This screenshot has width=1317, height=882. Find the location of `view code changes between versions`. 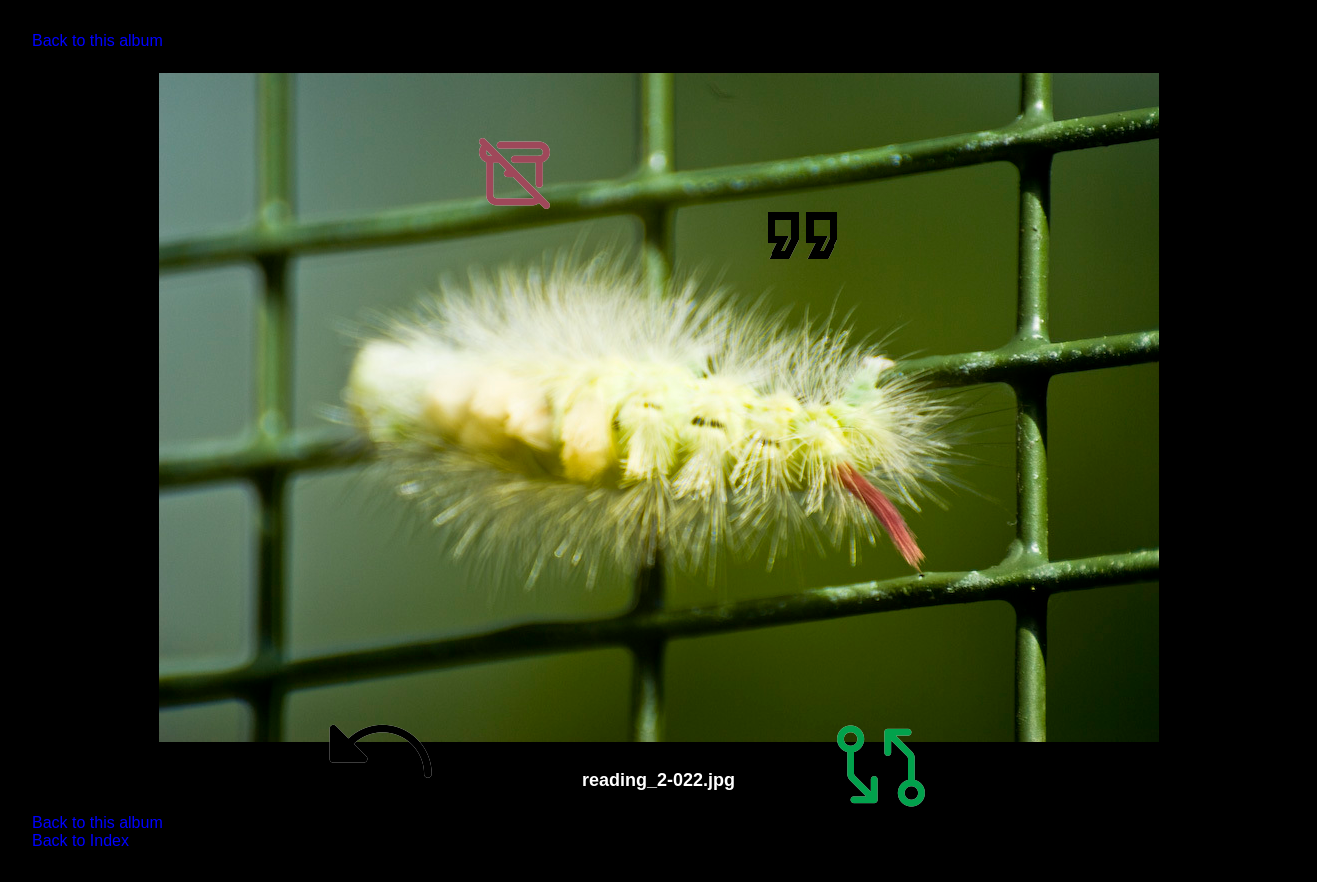

view code changes between versions is located at coordinates (881, 766).